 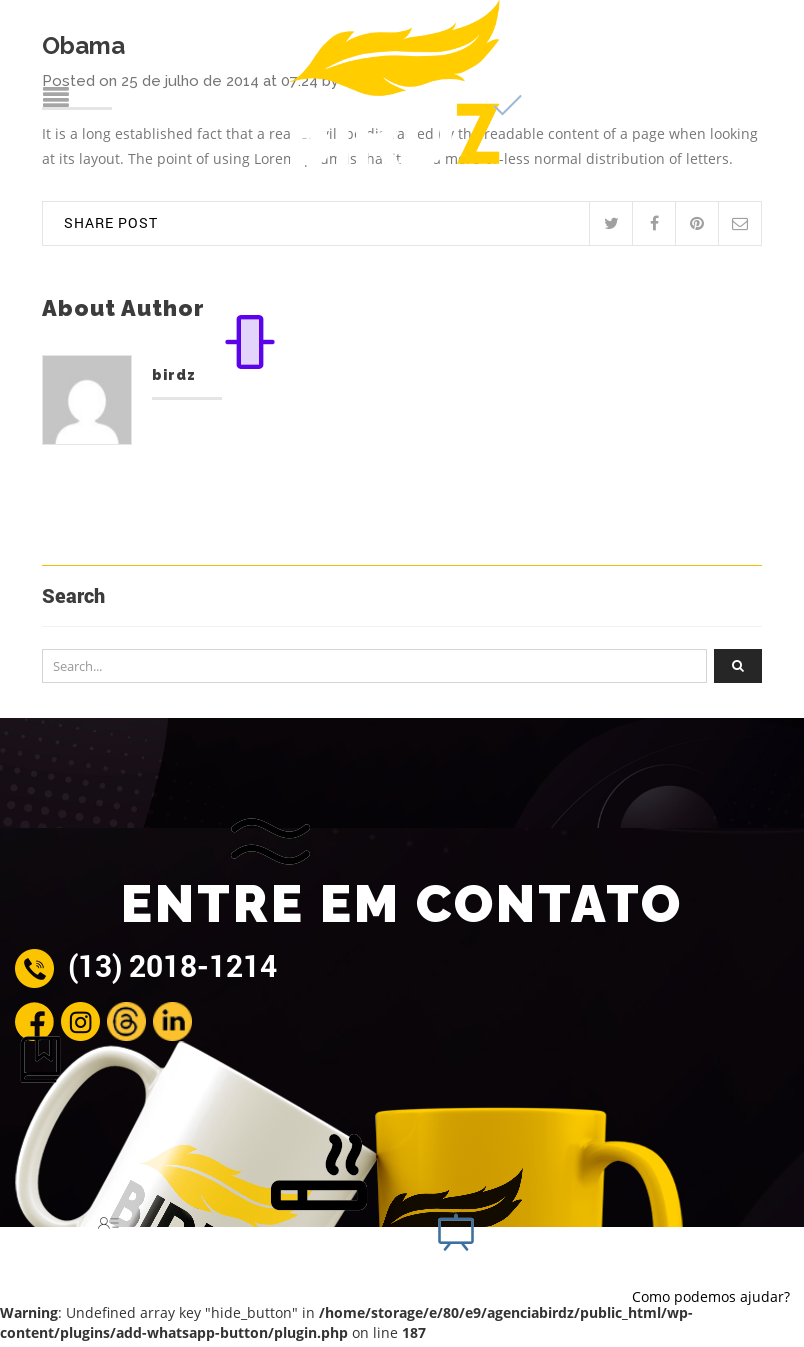 I want to click on indicates a designated smoking area, so click(x=319, y=1182).